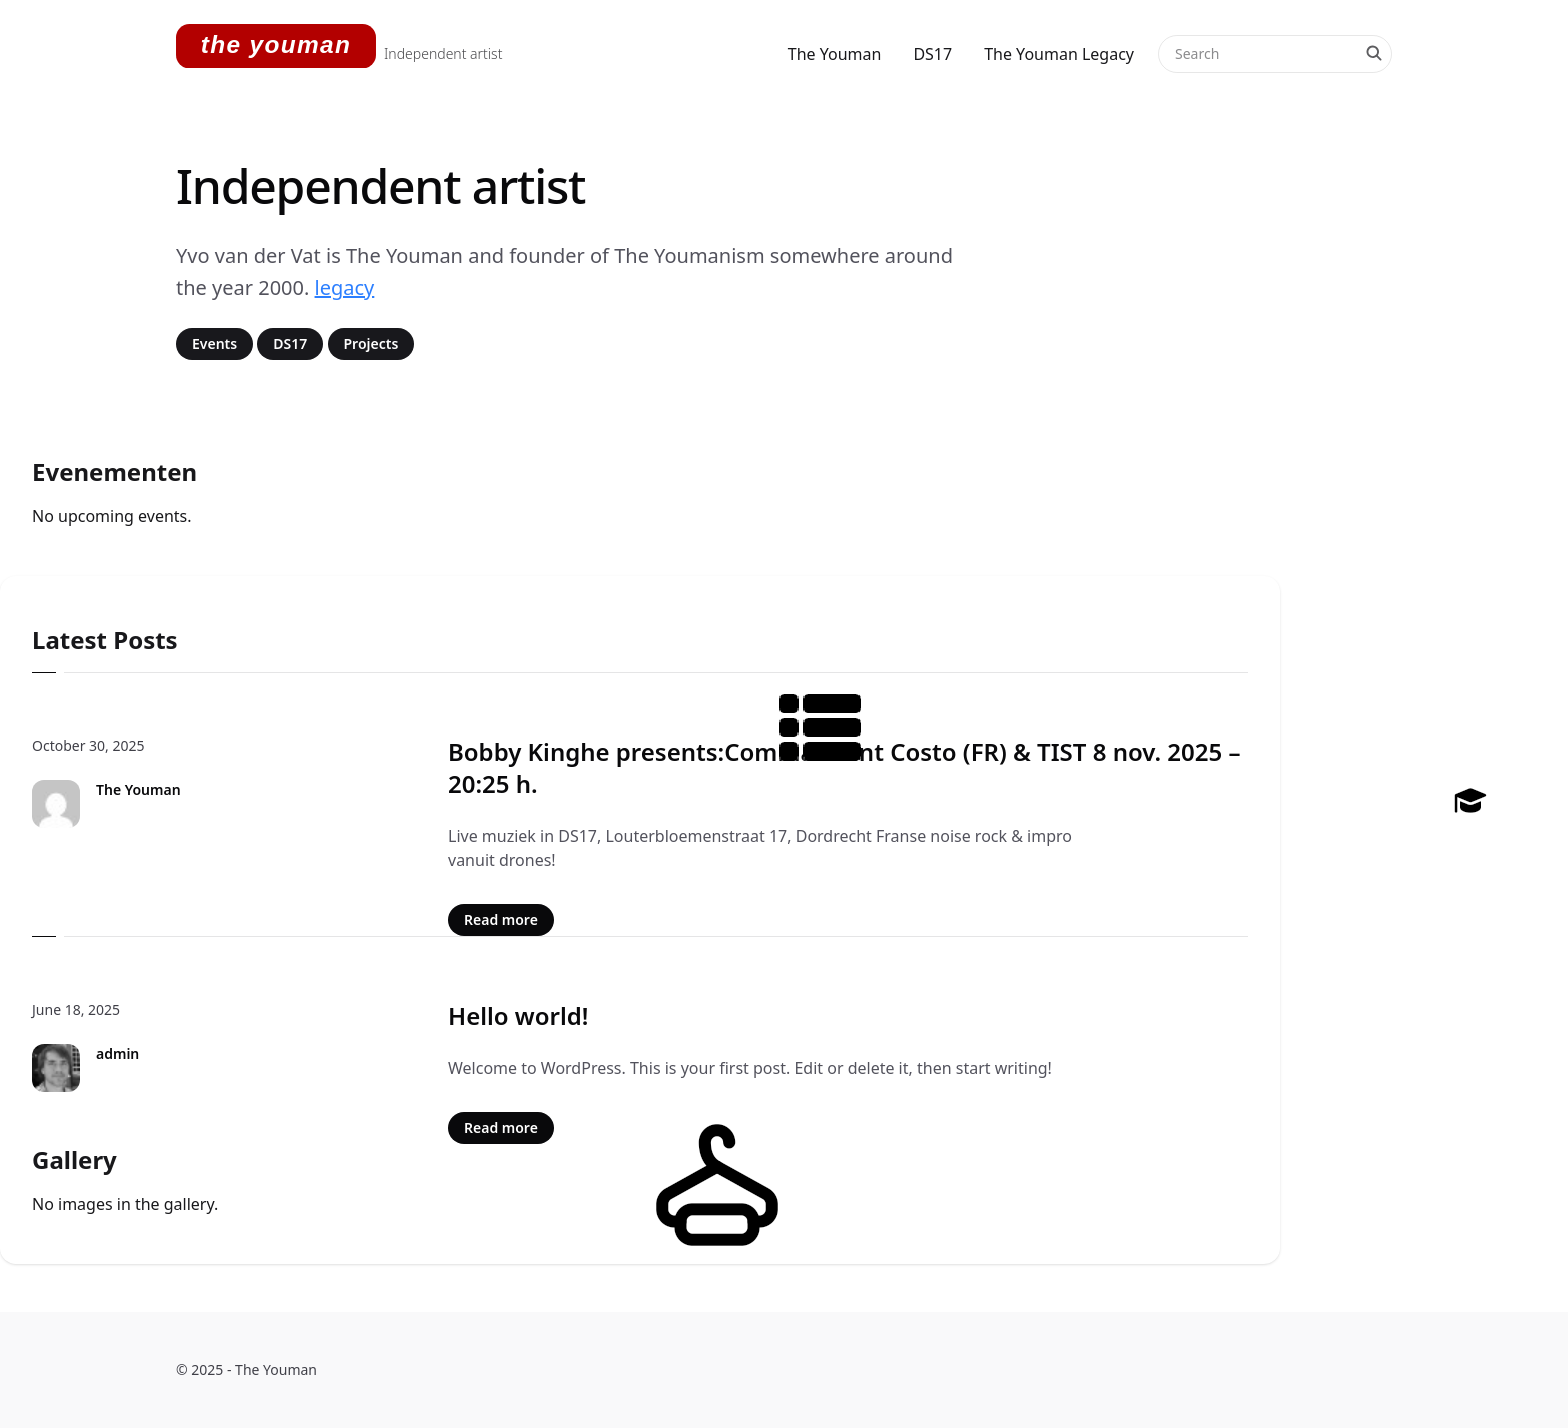 The height and width of the screenshot is (1428, 1568). I want to click on access wardrobe or clothing options, so click(717, 1185).